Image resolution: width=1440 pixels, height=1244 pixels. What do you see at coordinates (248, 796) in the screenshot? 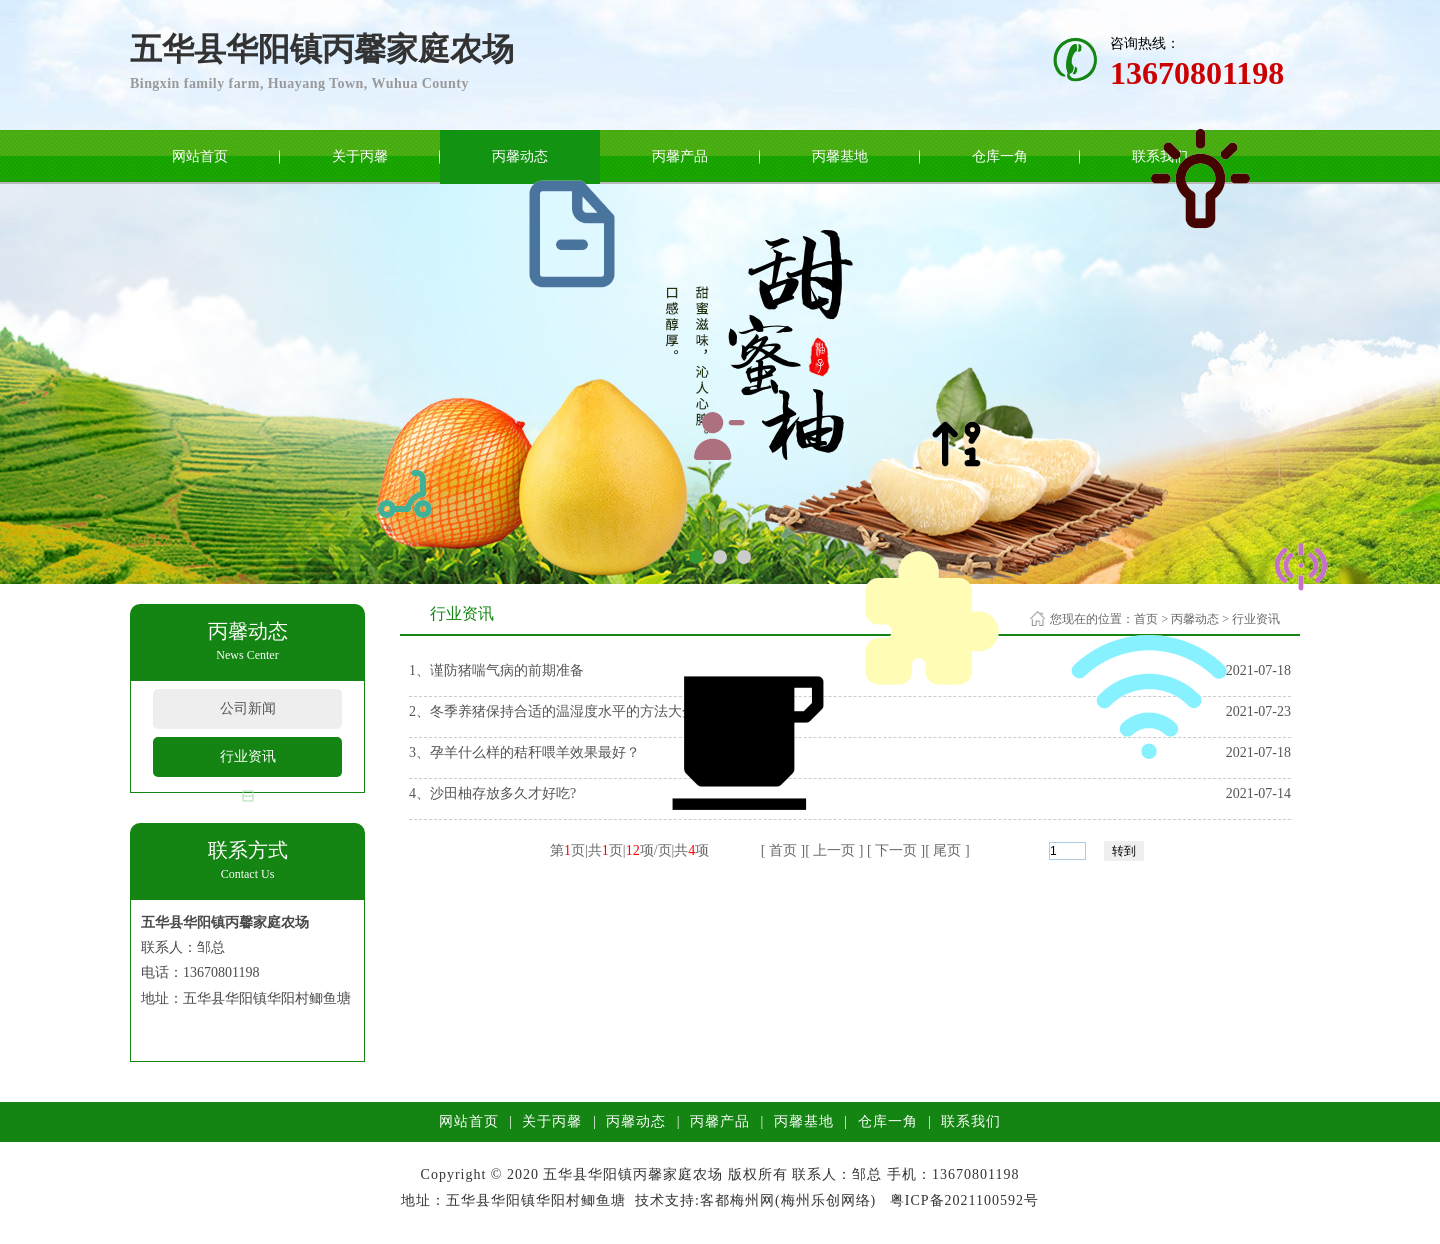
I see `split view into top and bottom panels` at bounding box center [248, 796].